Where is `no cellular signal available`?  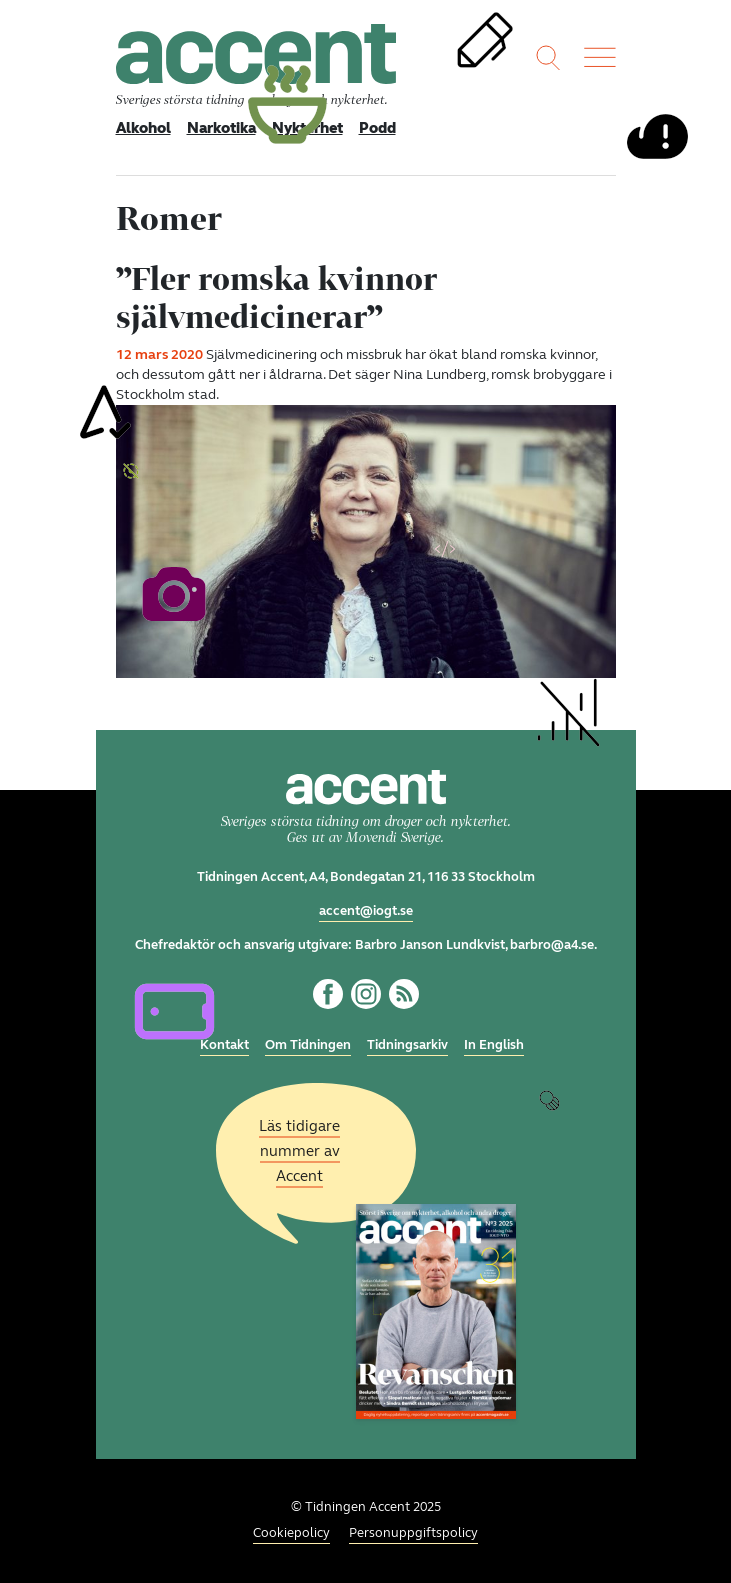
no cellular signal available is located at coordinates (570, 714).